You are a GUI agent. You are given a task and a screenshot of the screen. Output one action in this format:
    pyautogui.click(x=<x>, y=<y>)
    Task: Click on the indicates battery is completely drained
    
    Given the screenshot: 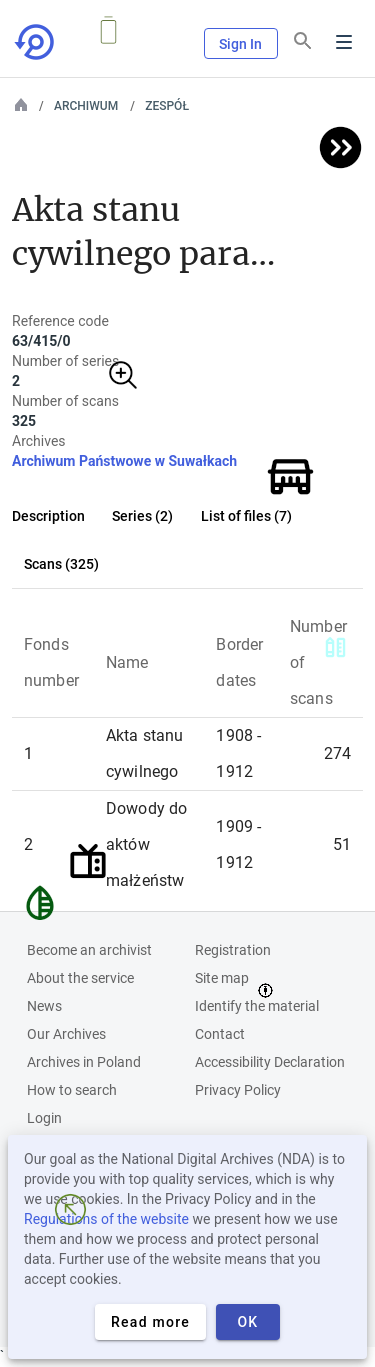 What is the action you would take?
    pyautogui.click(x=108, y=30)
    